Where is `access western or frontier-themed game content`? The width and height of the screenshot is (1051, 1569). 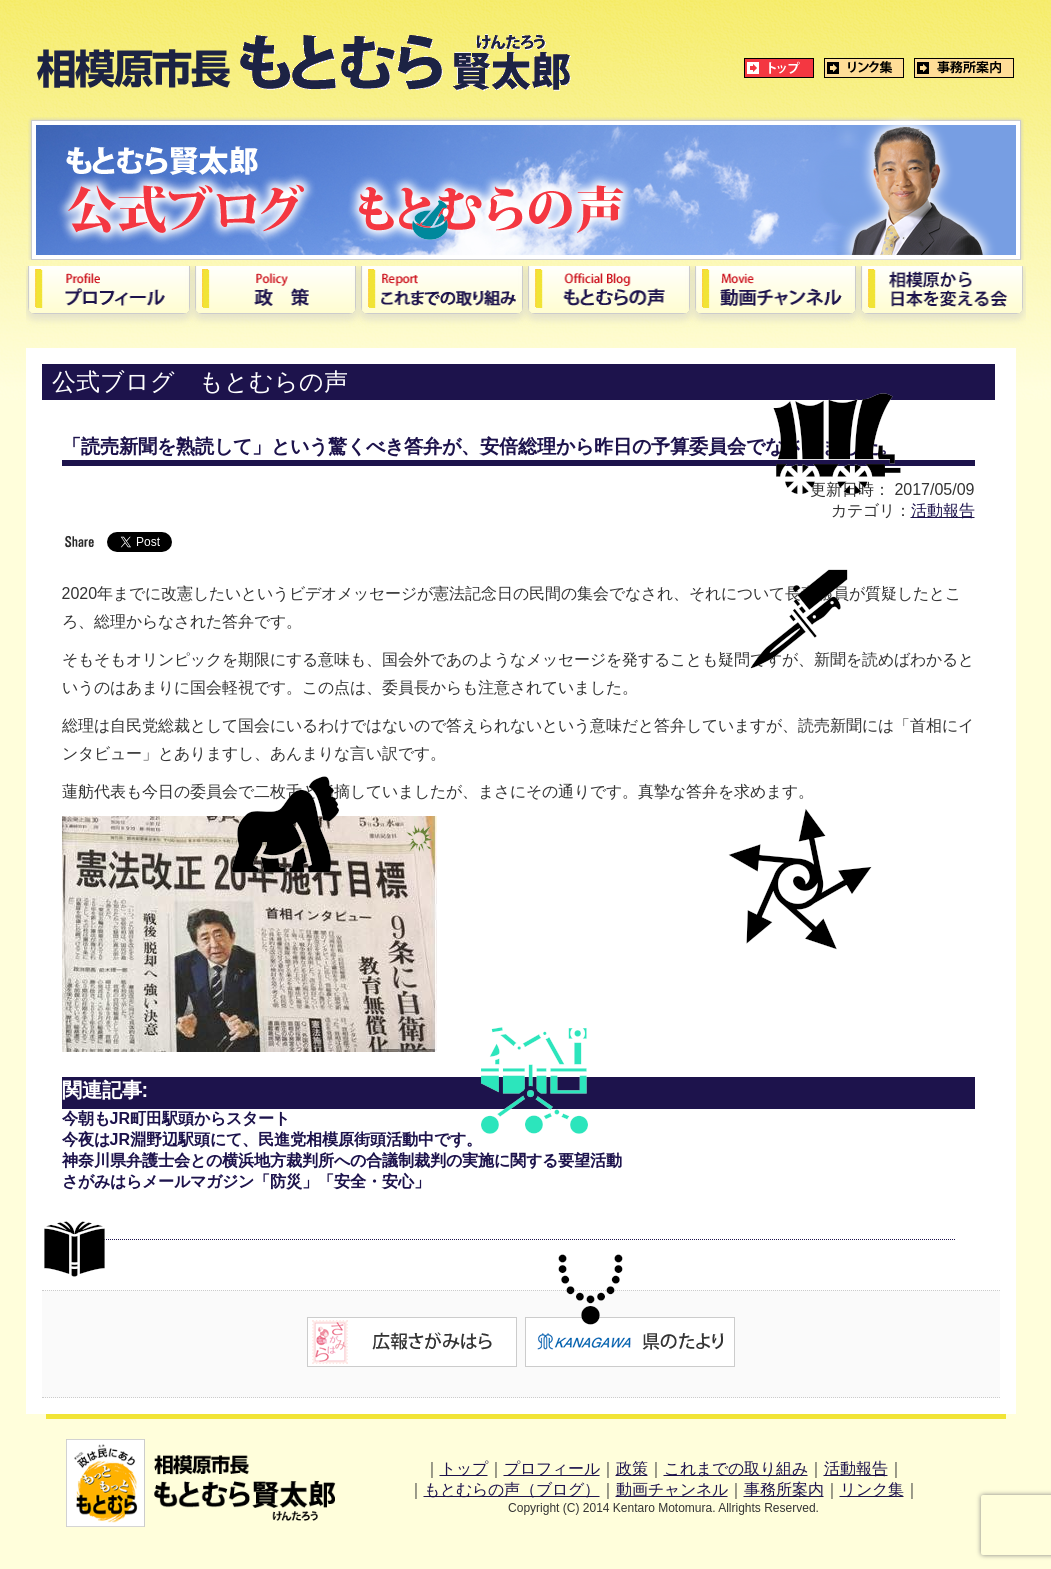 access western or frontier-themed game content is located at coordinates (837, 431).